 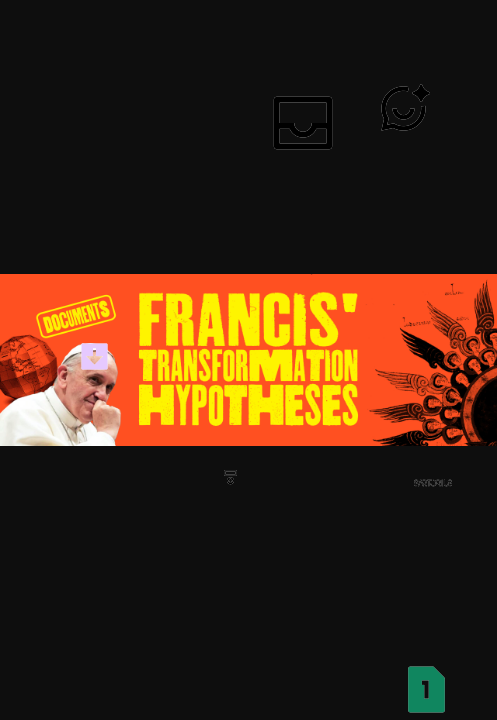 I want to click on insert a new row below the current selection, so click(x=230, y=476).